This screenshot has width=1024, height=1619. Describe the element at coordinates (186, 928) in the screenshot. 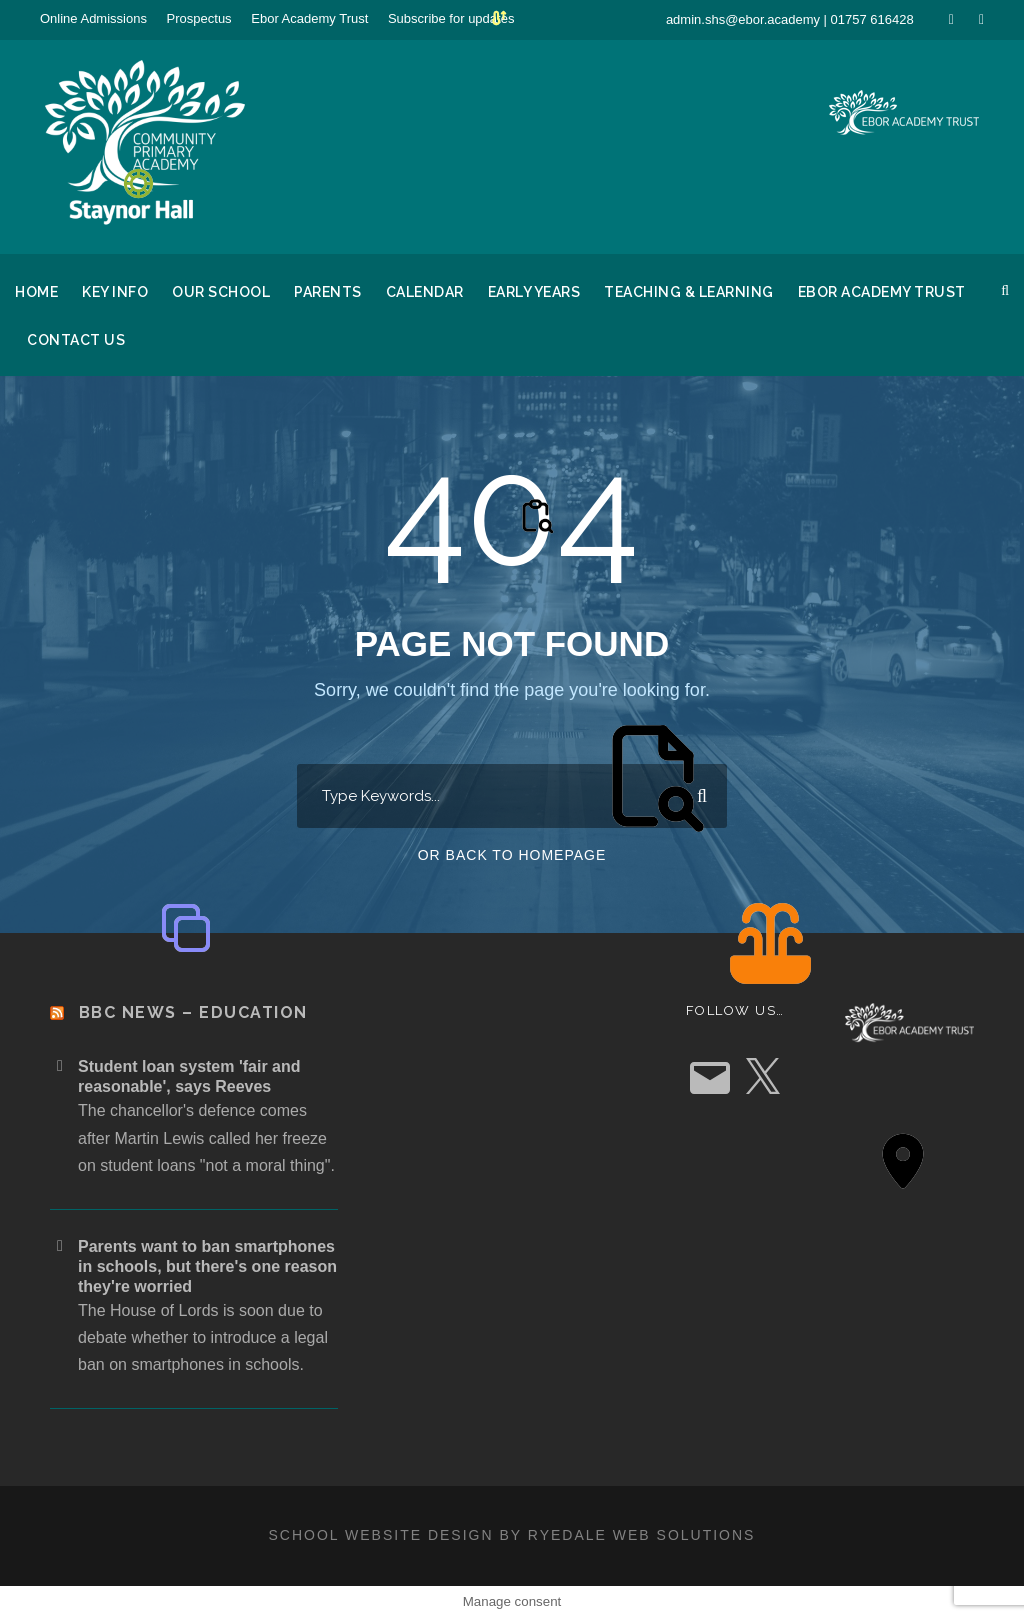

I see `copy to clipboard` at that location.